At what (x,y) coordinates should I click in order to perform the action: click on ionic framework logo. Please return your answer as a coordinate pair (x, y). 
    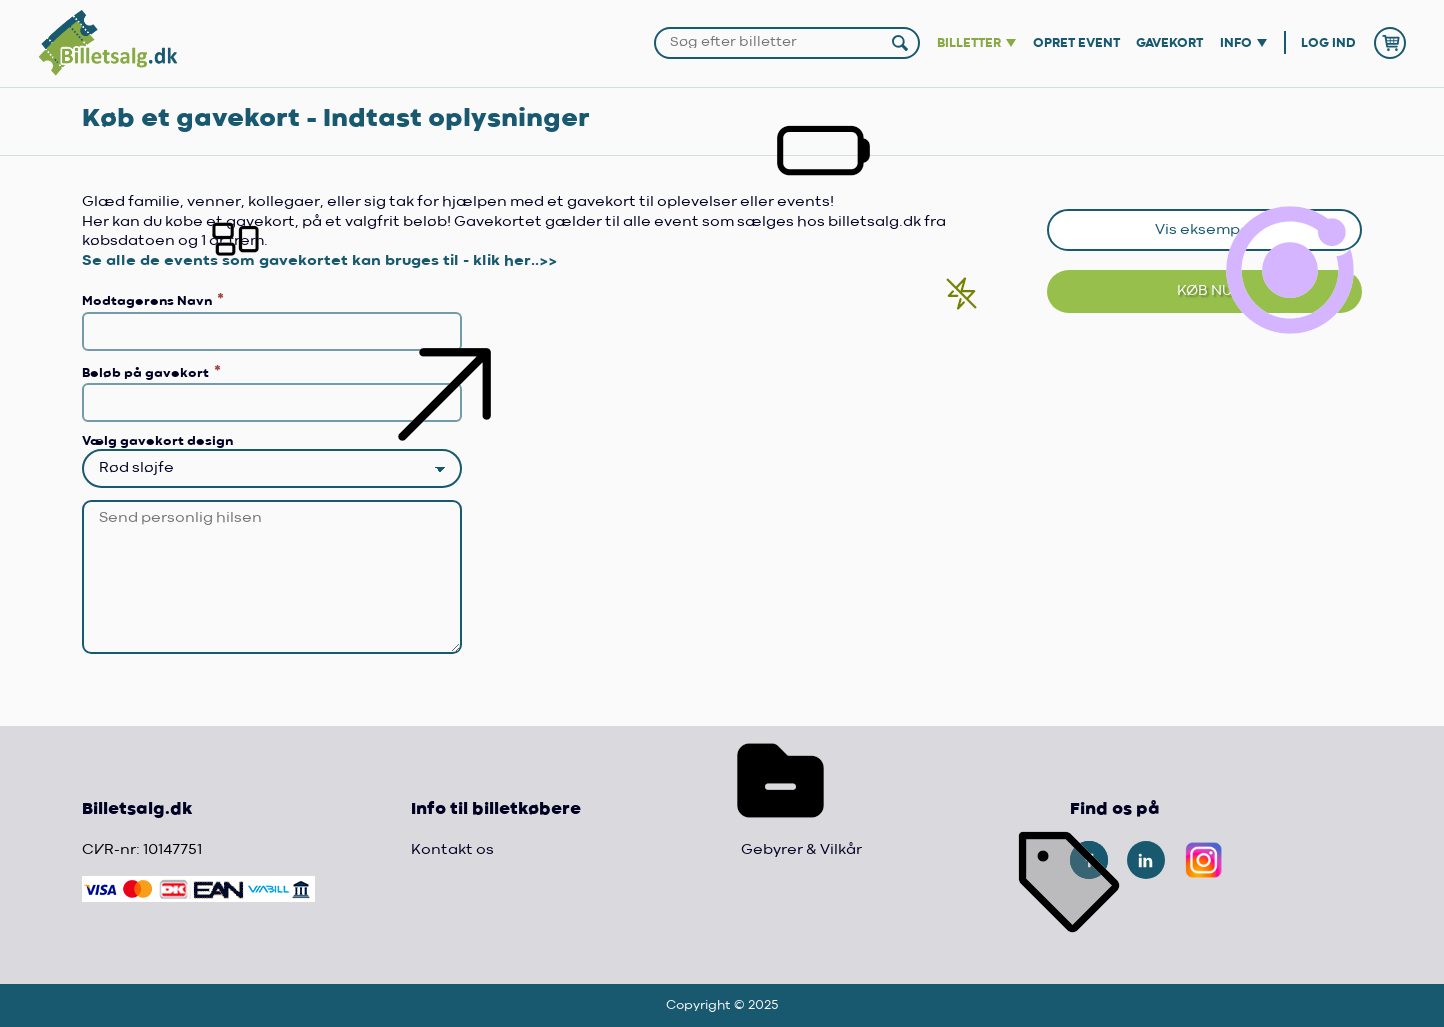
    Looking at the image, I should click on (1290, 270).